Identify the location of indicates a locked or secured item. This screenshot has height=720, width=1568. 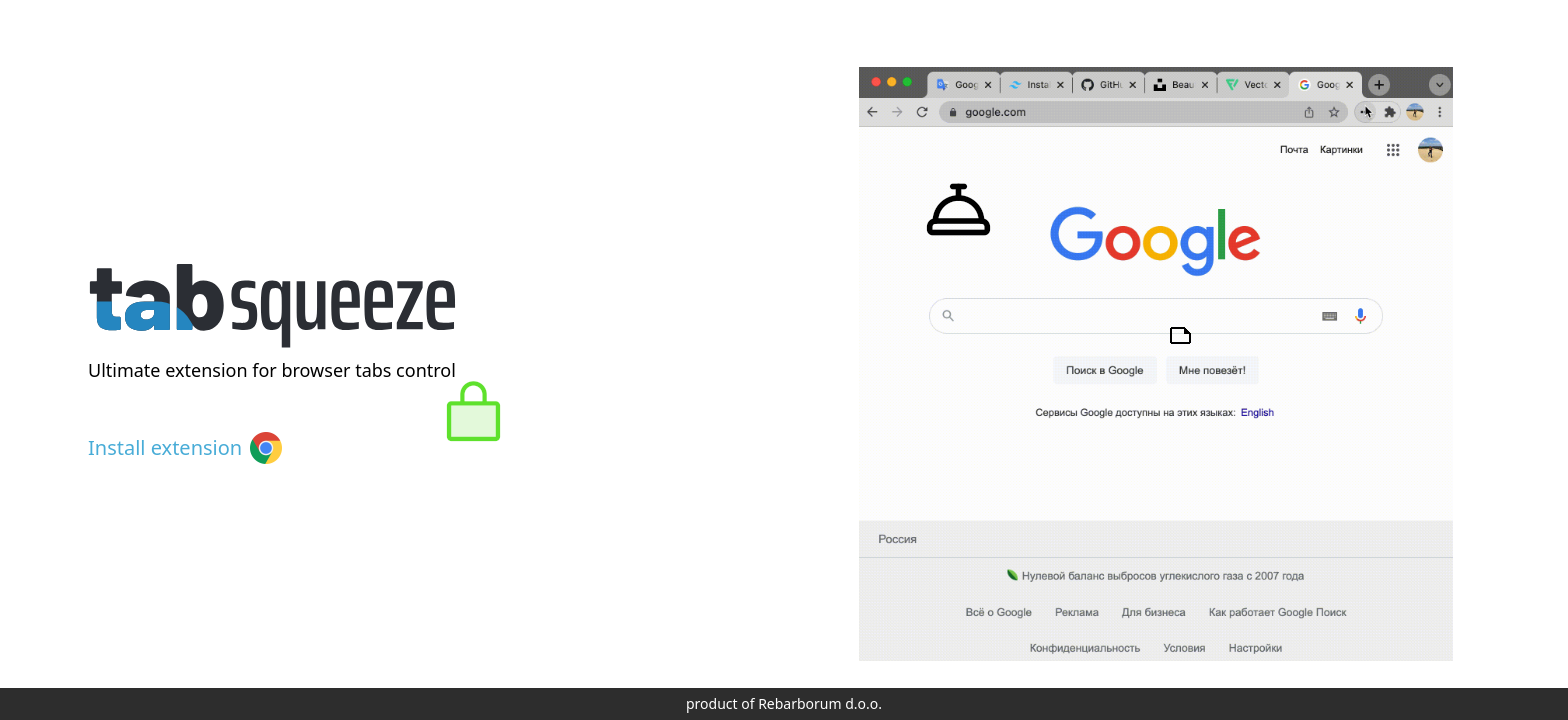
(473, 414).